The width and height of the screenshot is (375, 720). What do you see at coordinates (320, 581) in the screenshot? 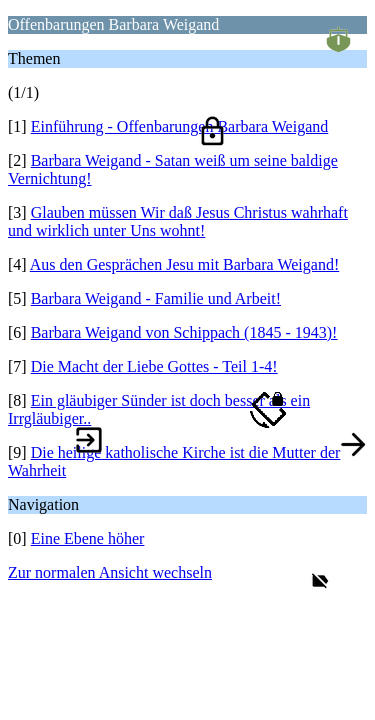
I see `remove a label or tag` at bounding box center [320, 581].